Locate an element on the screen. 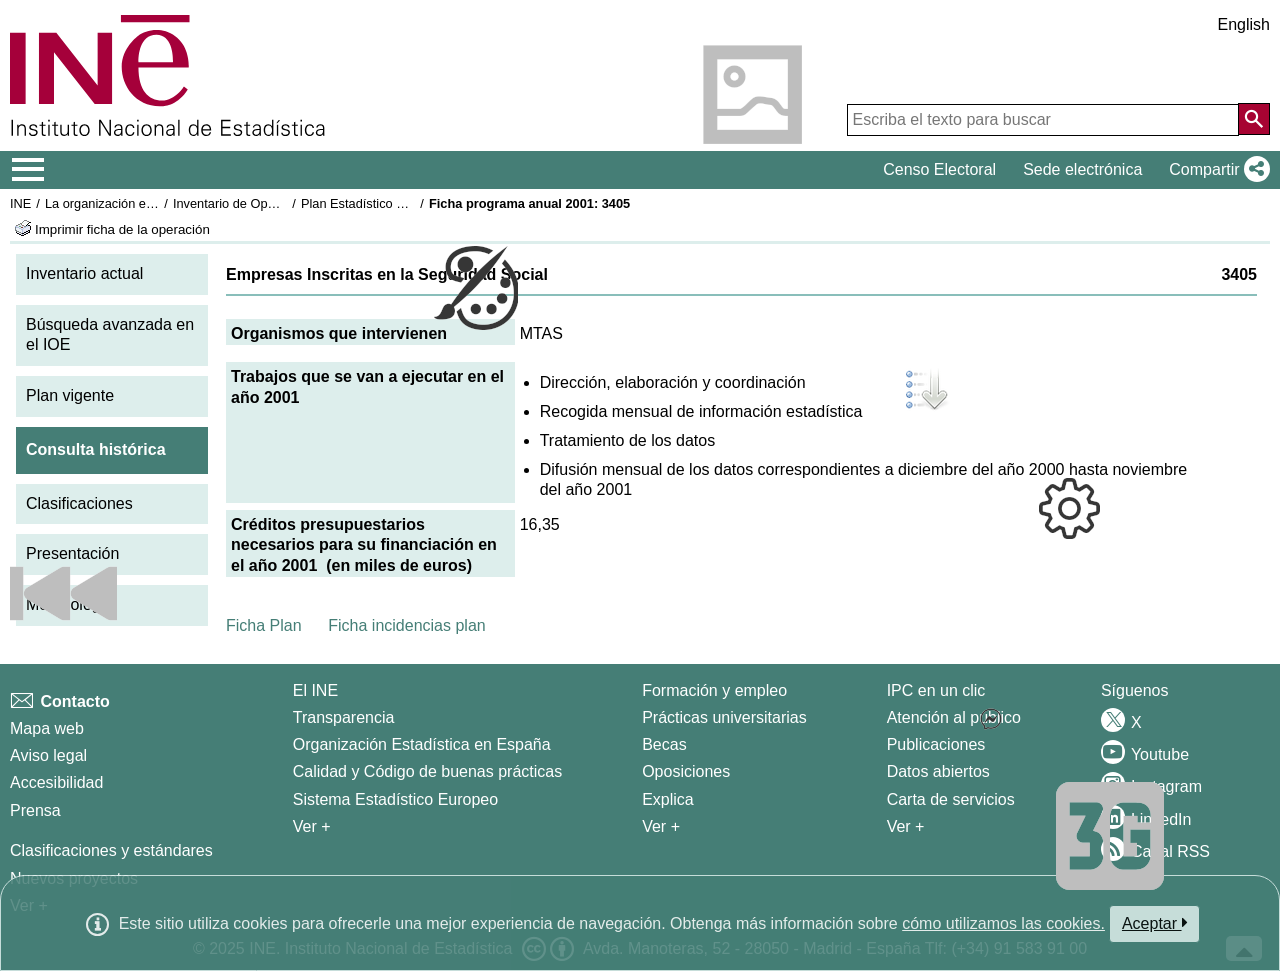 This screenshot has width=1280, height=971. indicates 3G cellular network connection is located at coordinates (1110, 836).